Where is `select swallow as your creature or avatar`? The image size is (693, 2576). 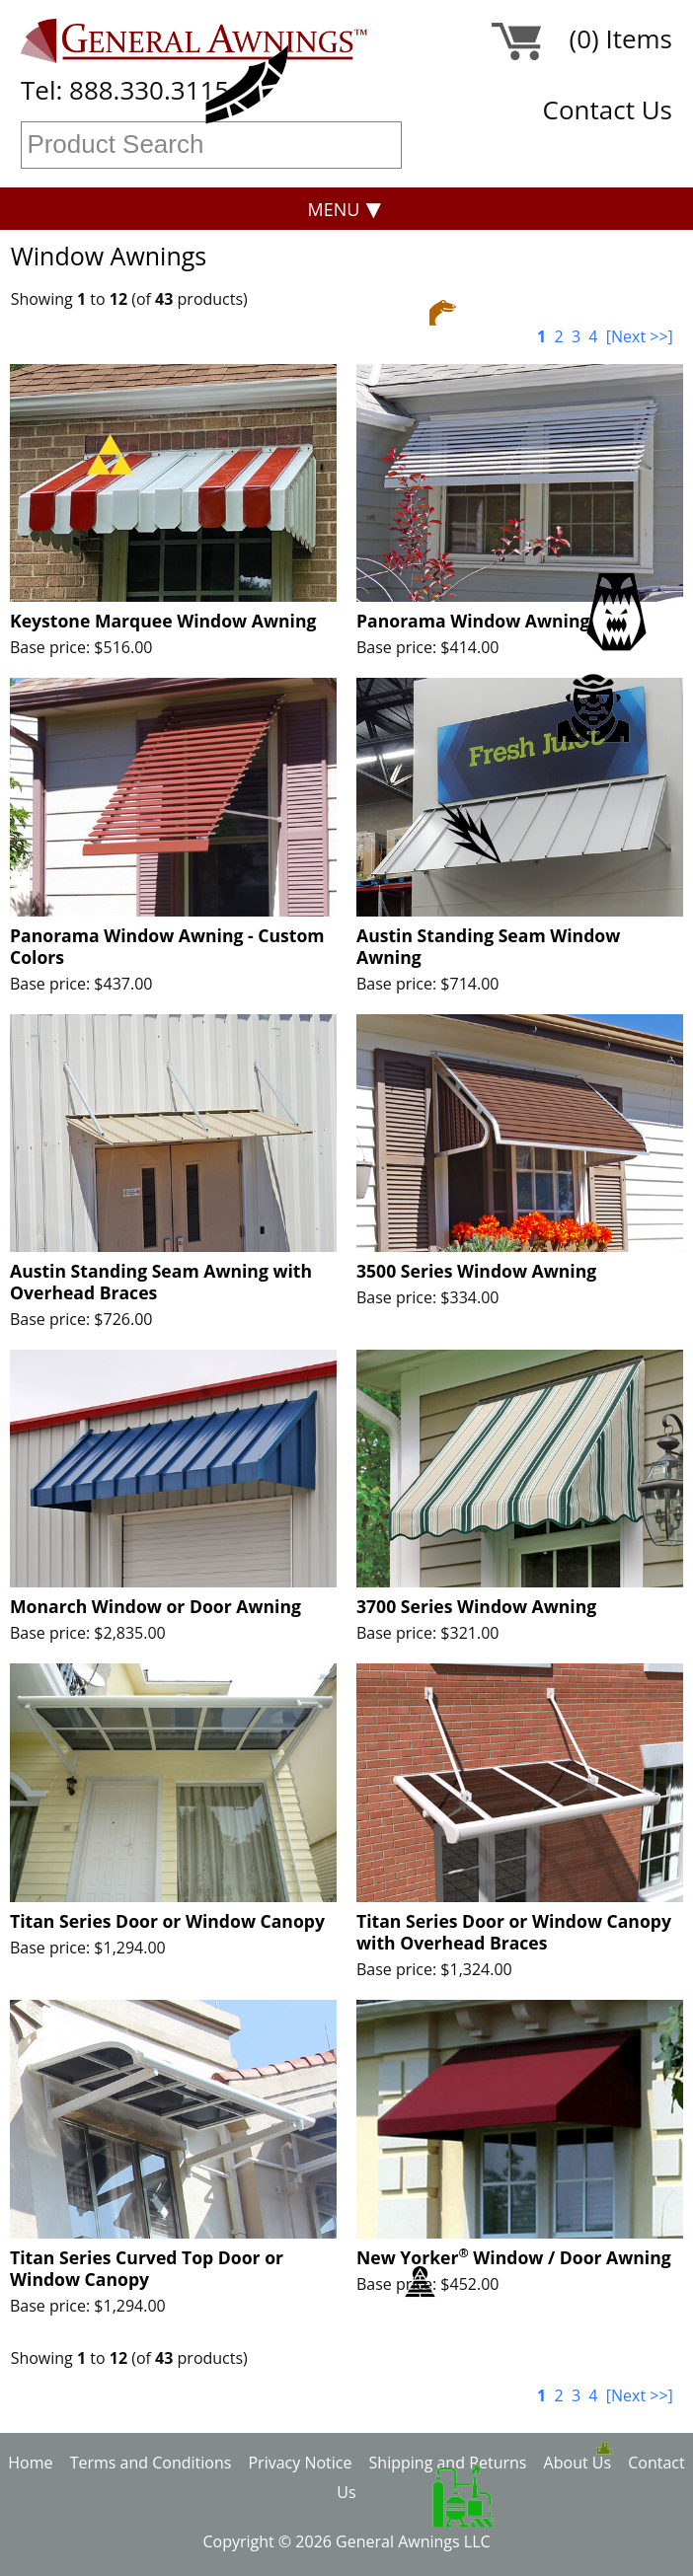 select swallow as your creature or avatar is located at coordinates (618, 612).